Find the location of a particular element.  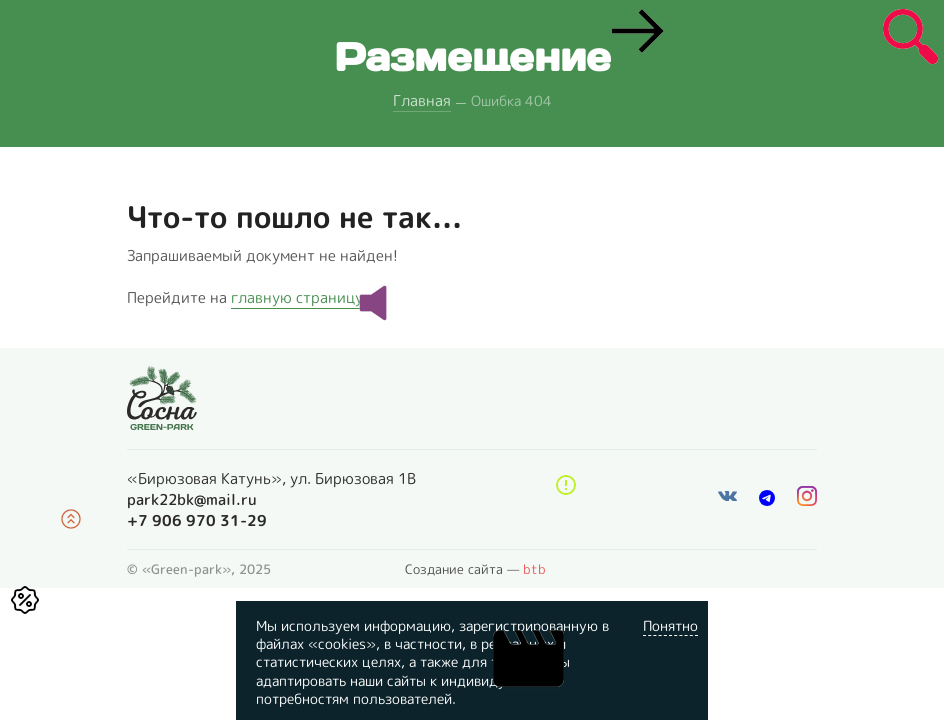

mute or unmute audio is located at coordinates (375, 303).